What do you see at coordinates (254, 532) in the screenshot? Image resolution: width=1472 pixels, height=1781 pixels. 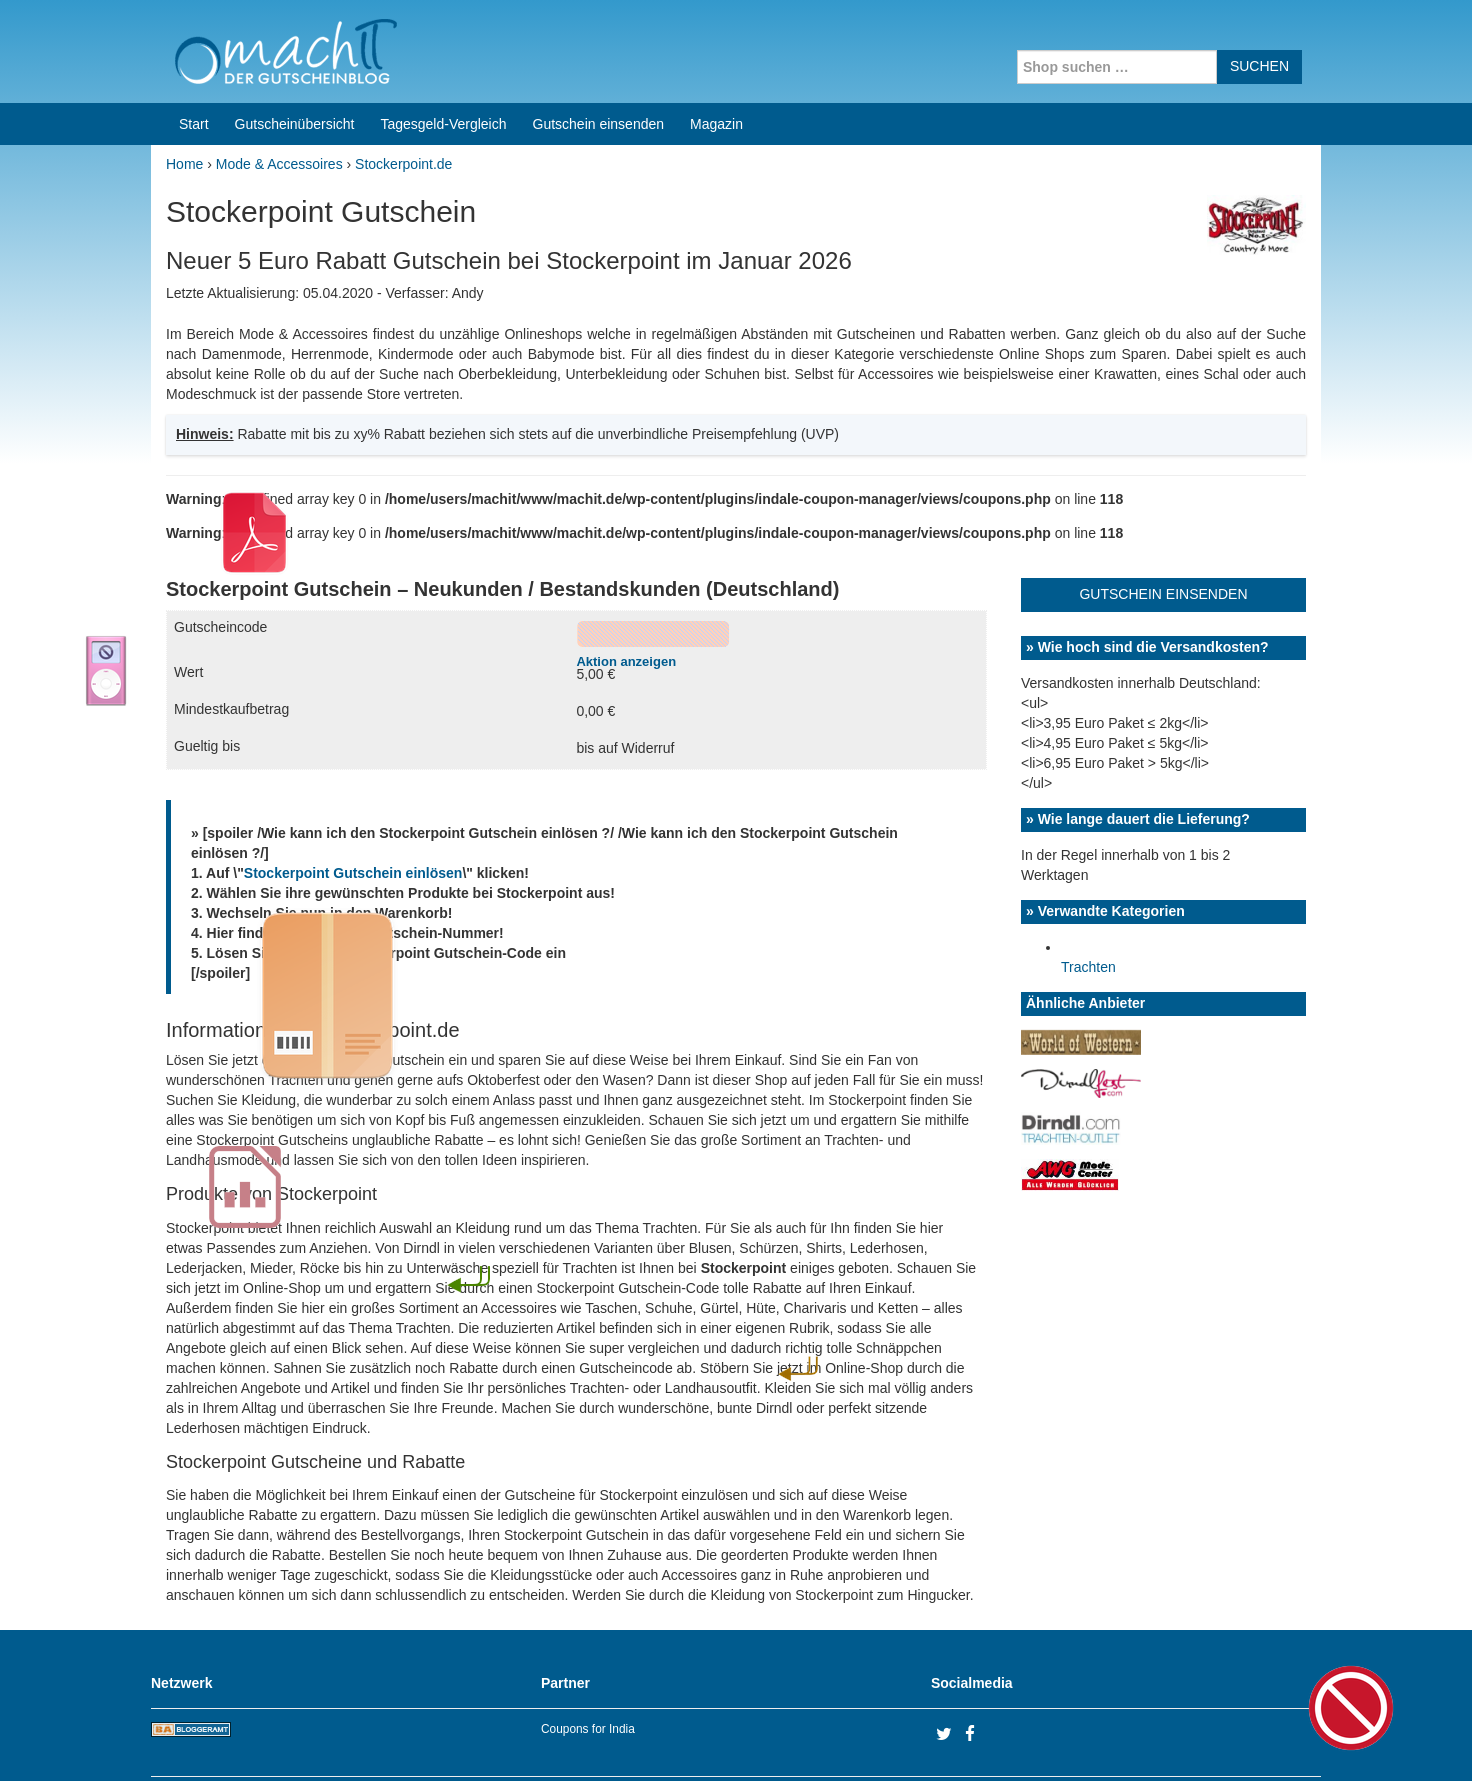 I see `open a compressed pdf document` at bounding box center [254, 532].